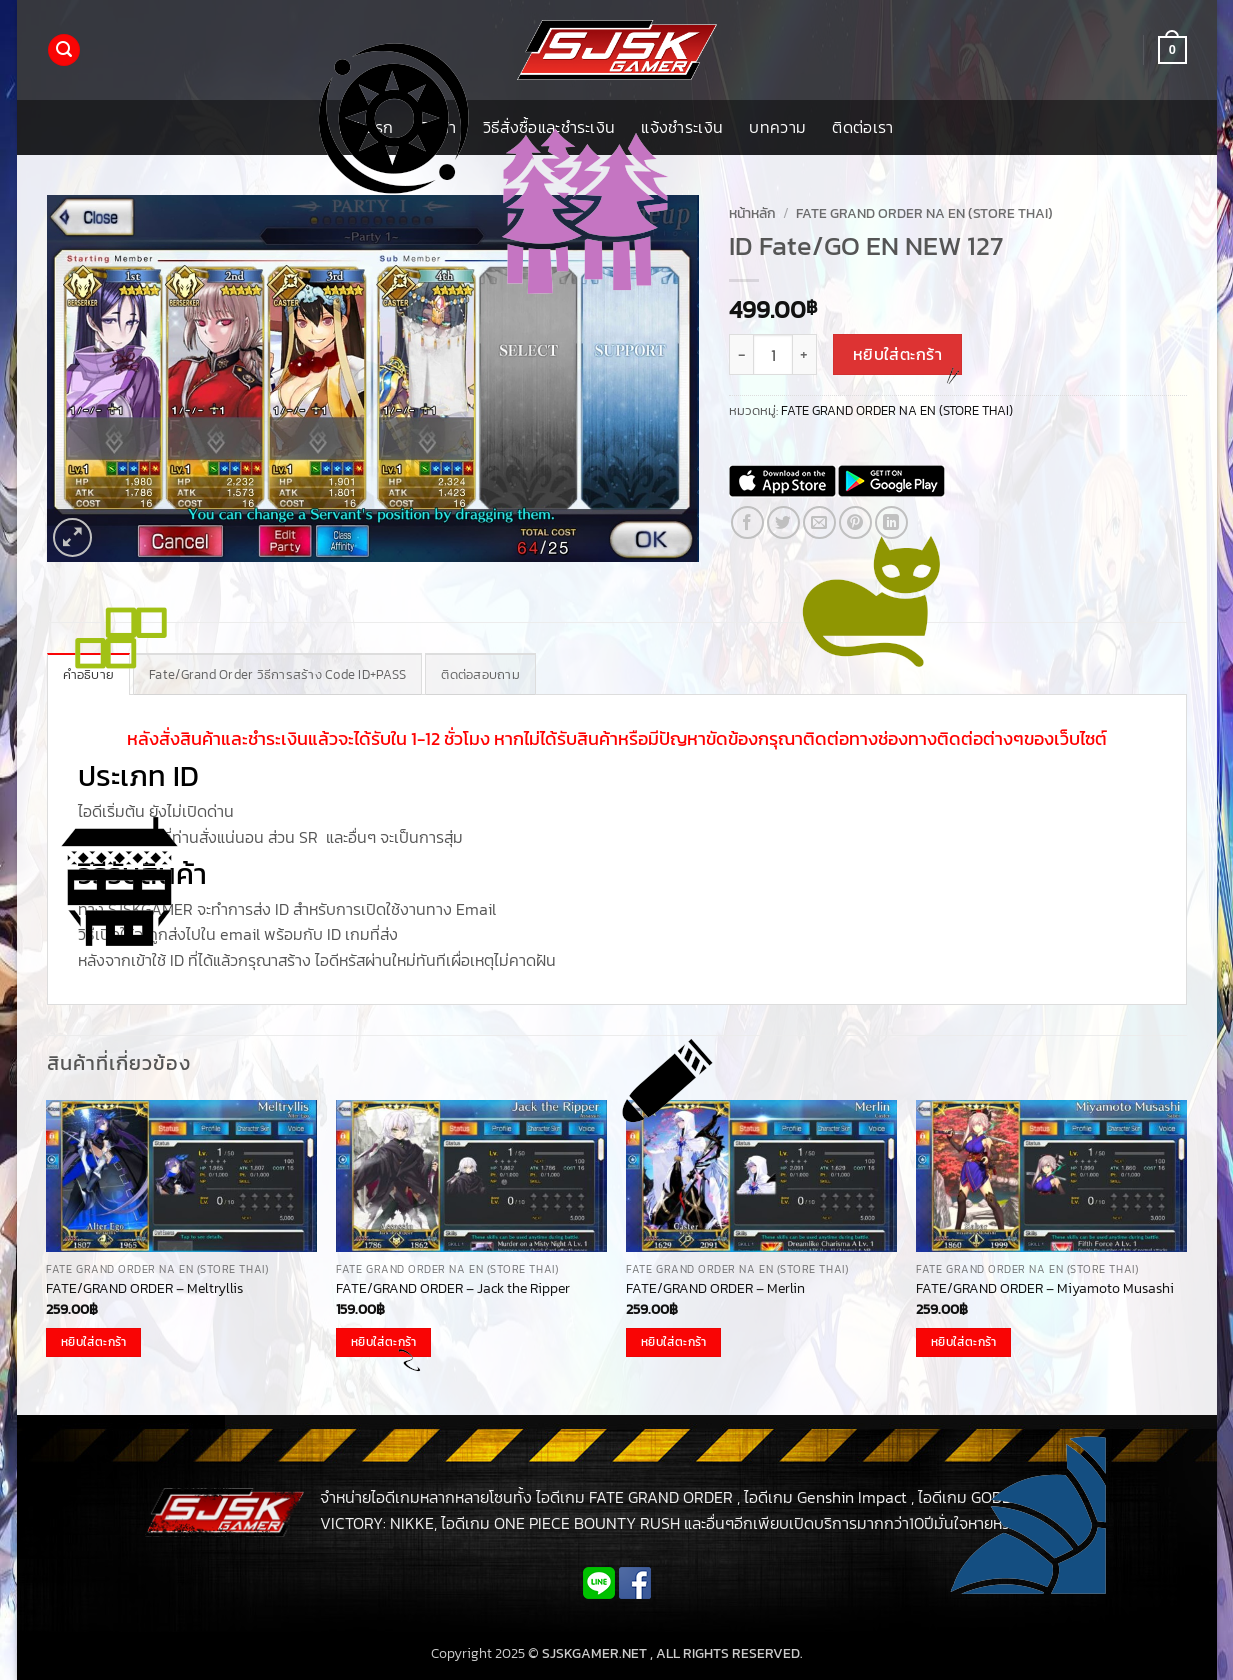  I want to click on tetris-style block piece in a game interface, so click(121, 638).